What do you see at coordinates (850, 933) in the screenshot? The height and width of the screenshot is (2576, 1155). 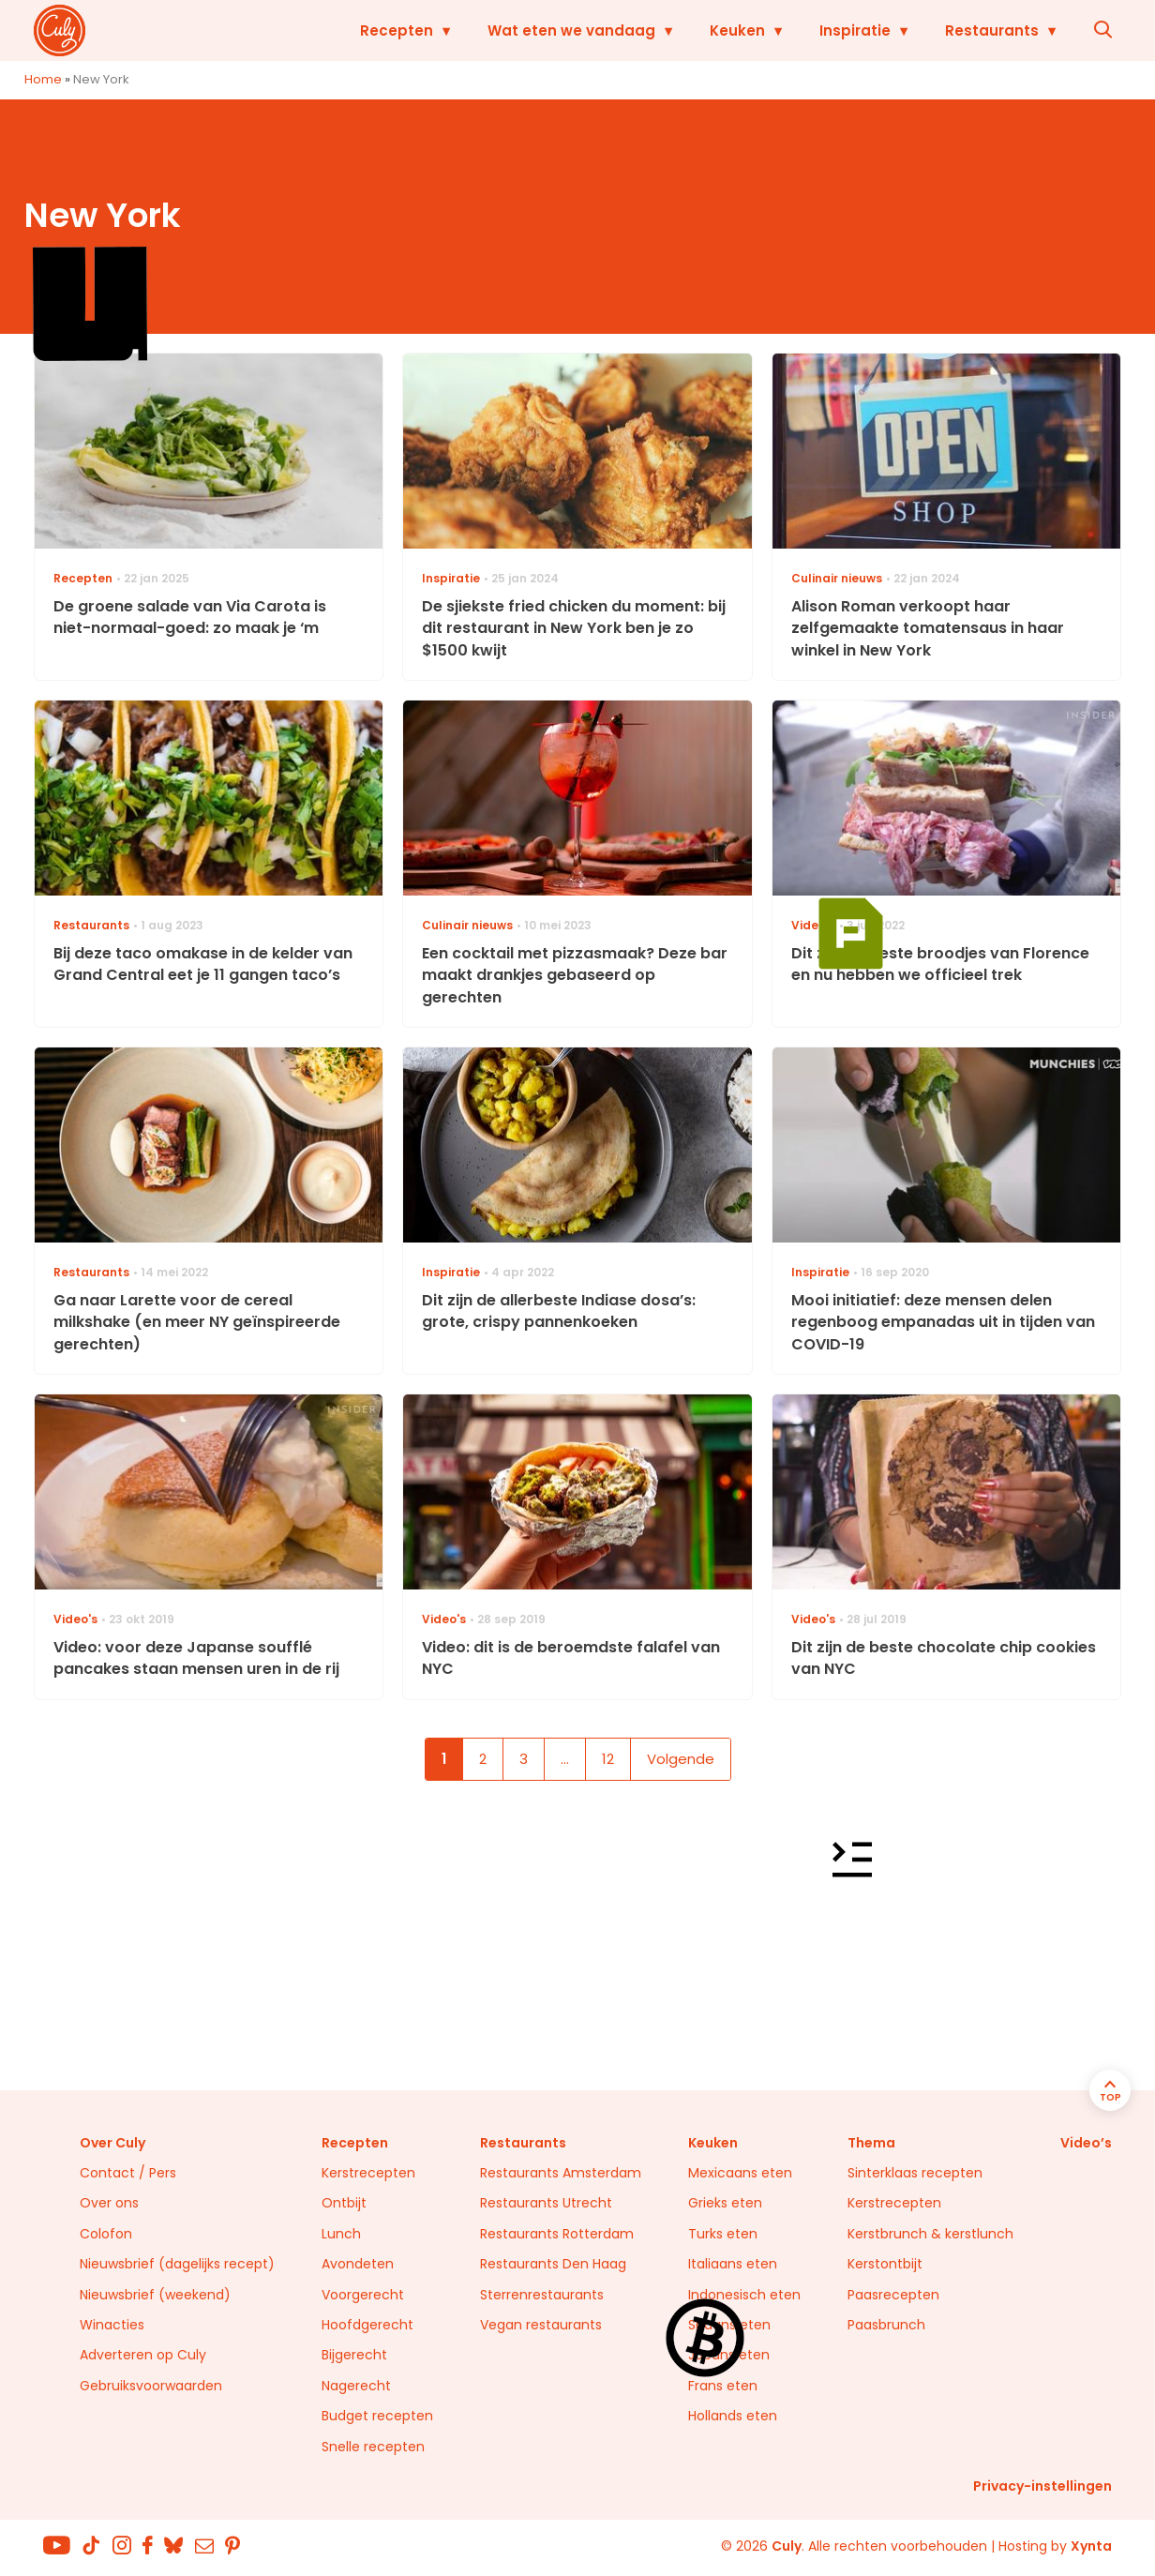 I see `open a PowerPoint presentation file` at bounding box center [850, 933].